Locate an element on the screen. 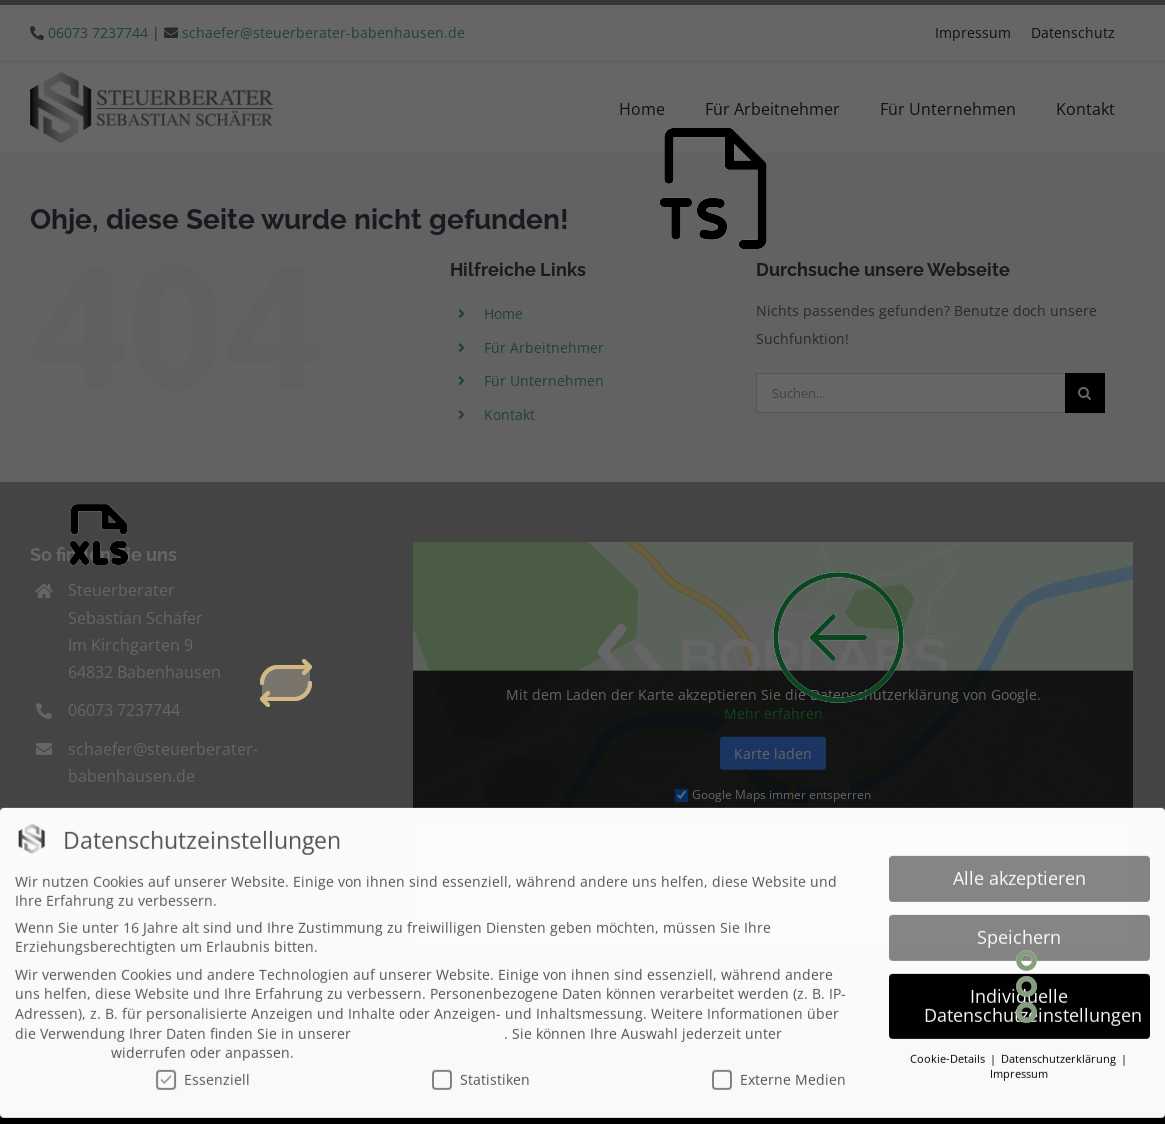  open more options menu is located at coordinates (1026, 986).